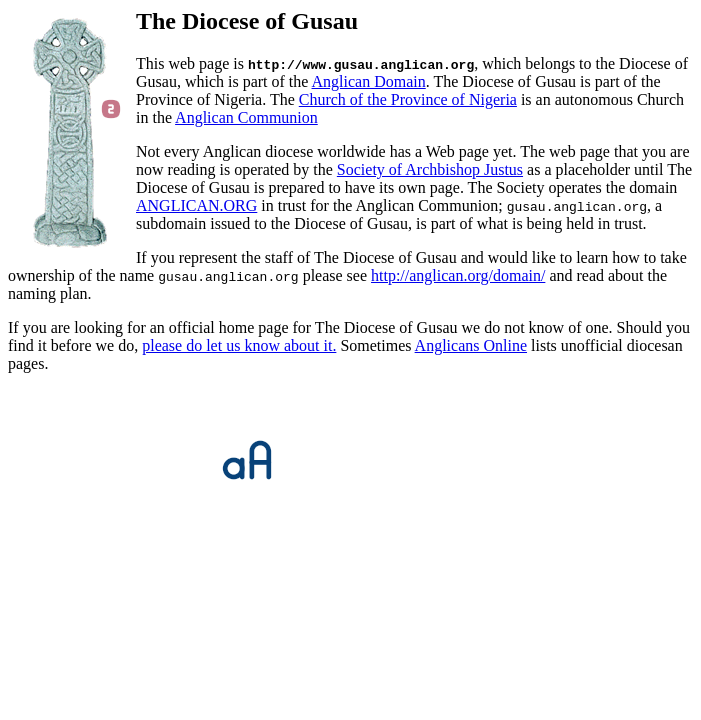 Image resolution: width=701 pixels, height=720 pixels. Describe the element at coordinates (111, 109) in the screenshot. I see `indicates step 2 in a sequence or process` at that location.